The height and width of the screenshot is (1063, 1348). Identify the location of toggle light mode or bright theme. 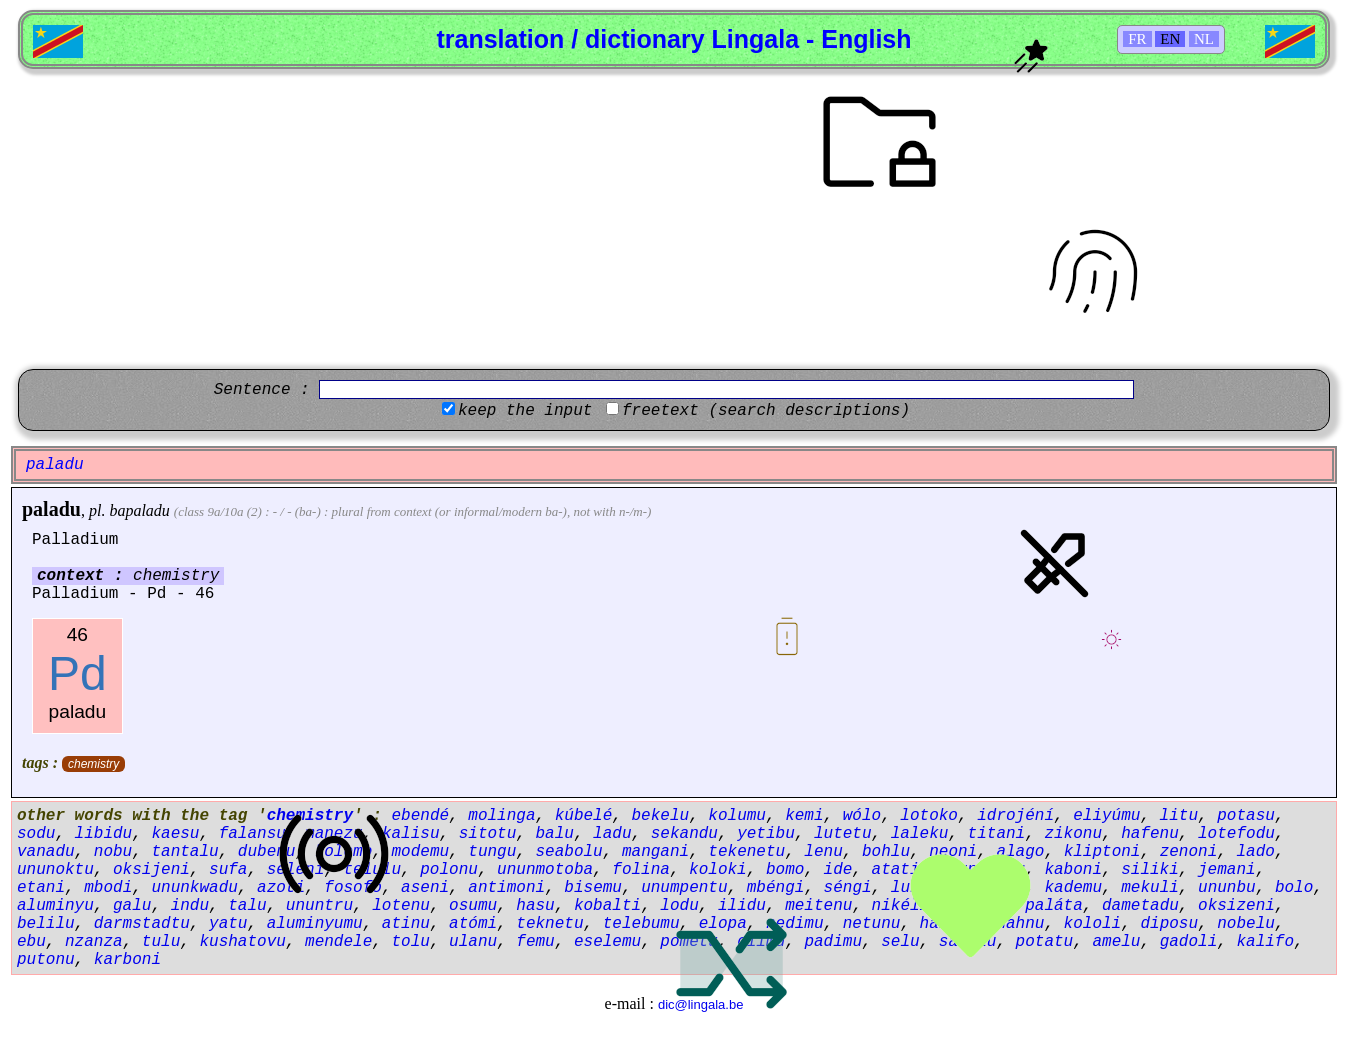
(1111, 639).